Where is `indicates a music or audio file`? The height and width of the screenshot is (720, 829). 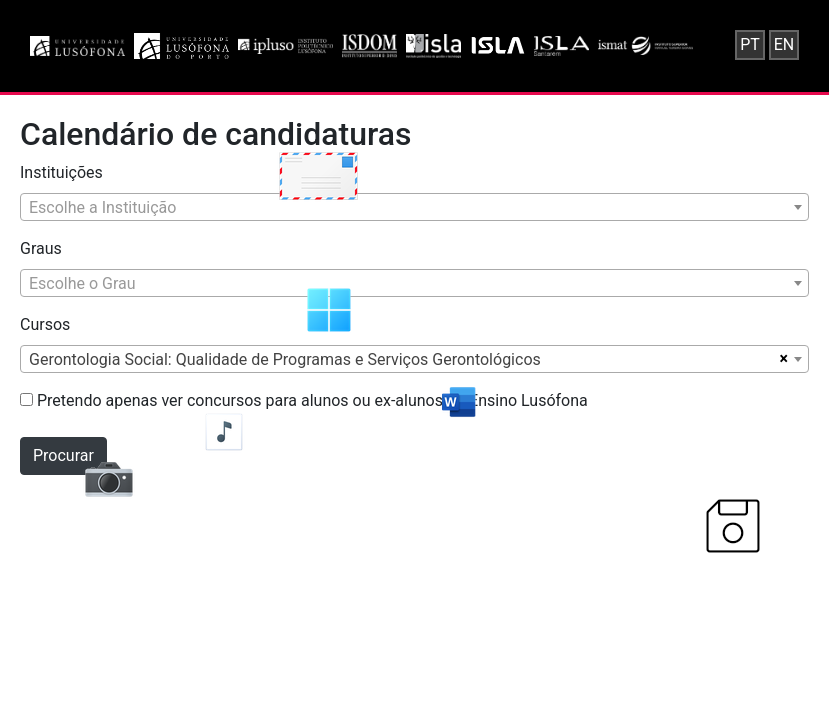
indicates a music or audio file is located at coordinates (224, 432).